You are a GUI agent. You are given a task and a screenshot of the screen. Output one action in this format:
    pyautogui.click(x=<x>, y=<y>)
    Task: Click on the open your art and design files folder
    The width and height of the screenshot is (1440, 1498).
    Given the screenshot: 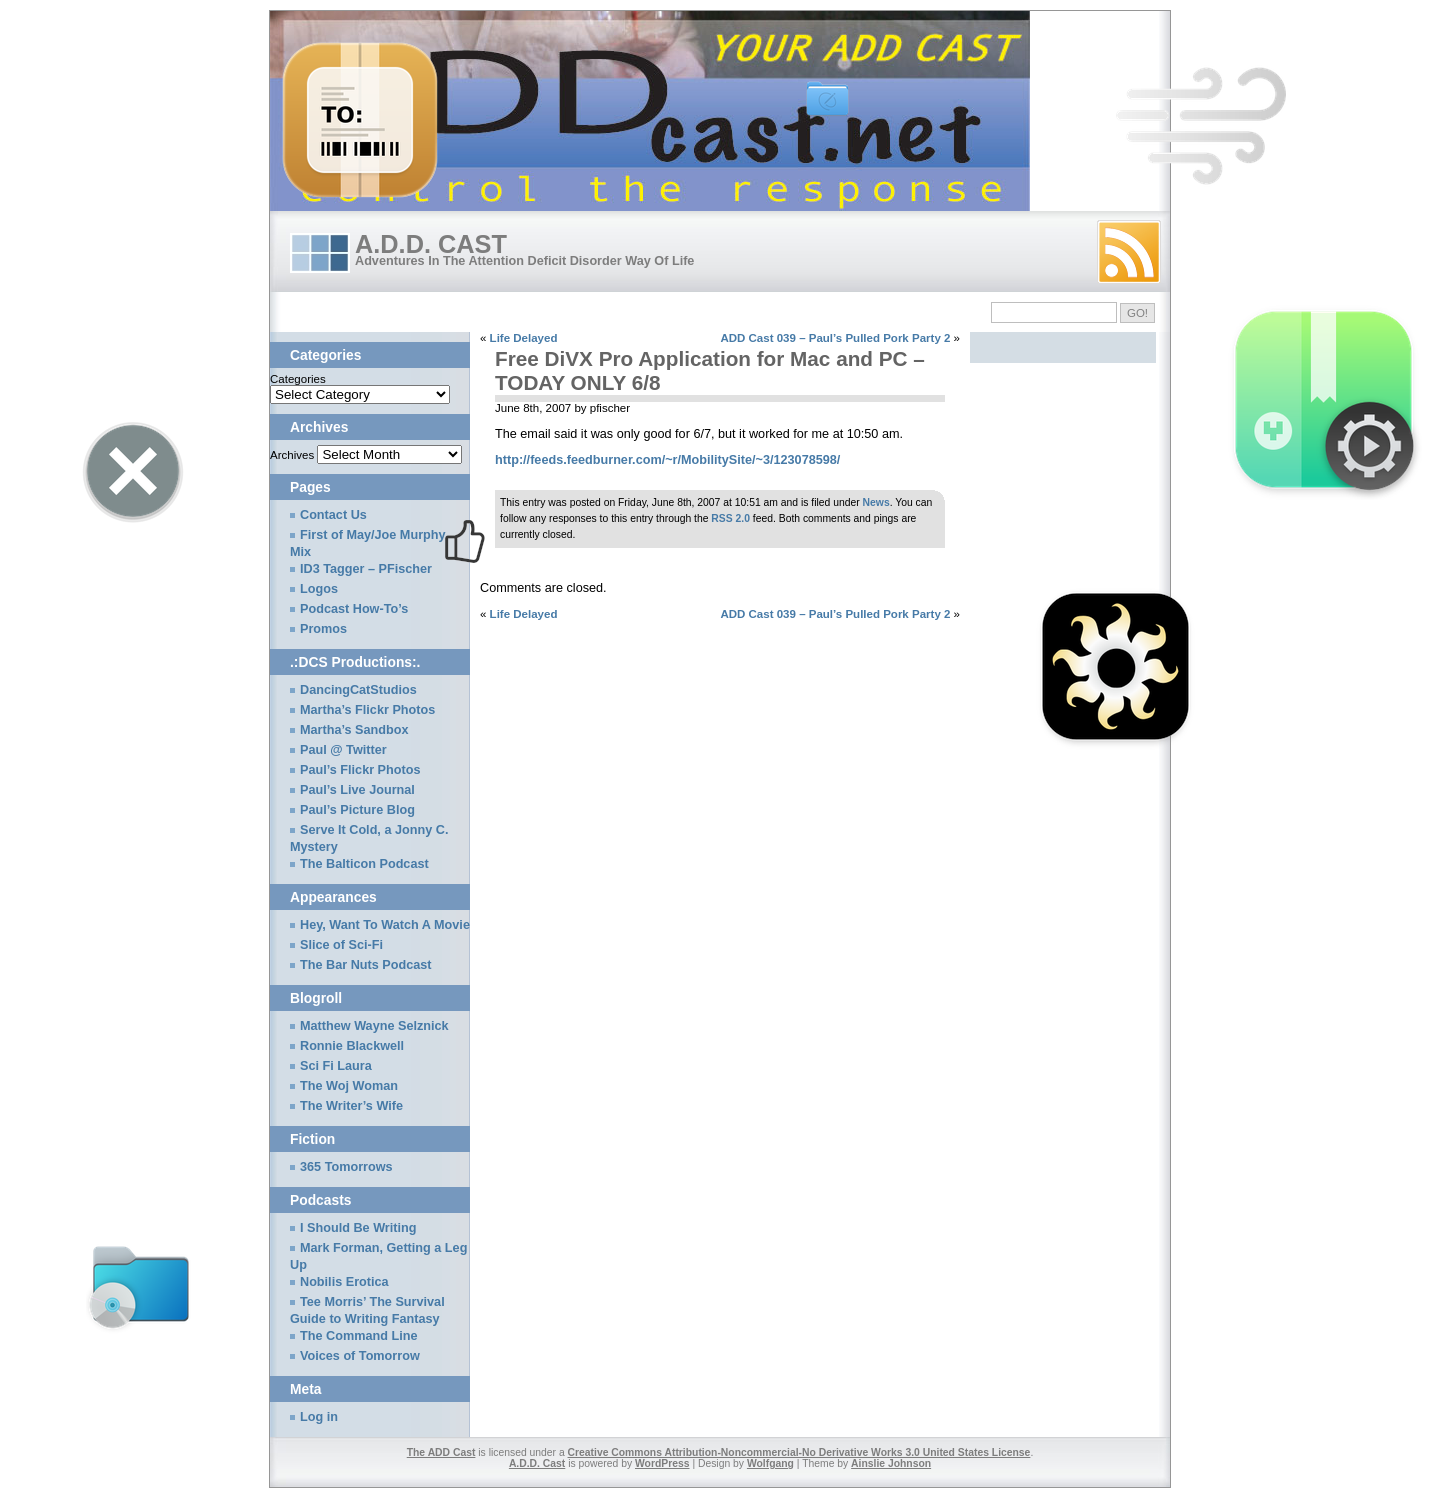 What is the action you would take?
    pyautogui.click(x=827, y=98)
    